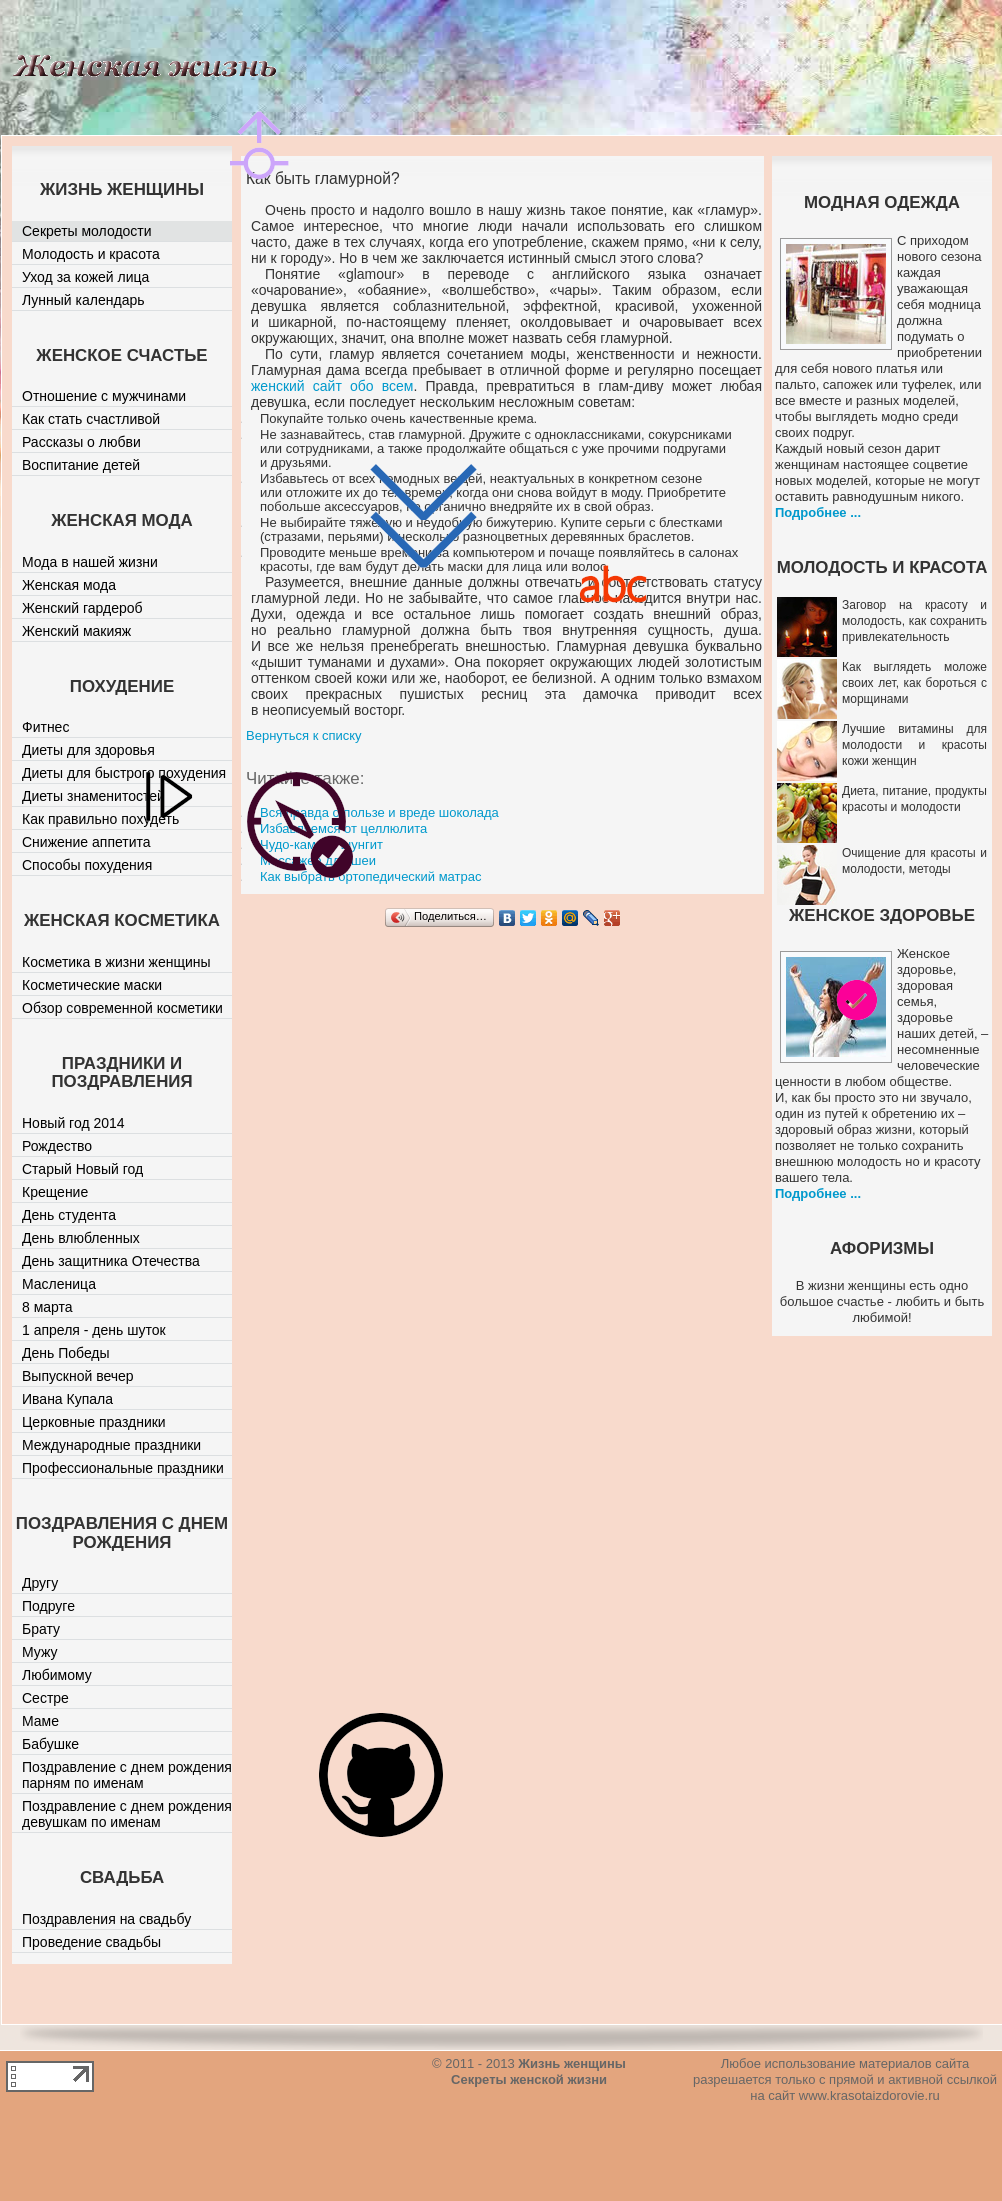 The height and width of the screenshot is (2201, 1002). Describe the element at coordinates (831, 1150) in the screenshot. I see `empty placeholder icon for spacing or alignment` at that location.